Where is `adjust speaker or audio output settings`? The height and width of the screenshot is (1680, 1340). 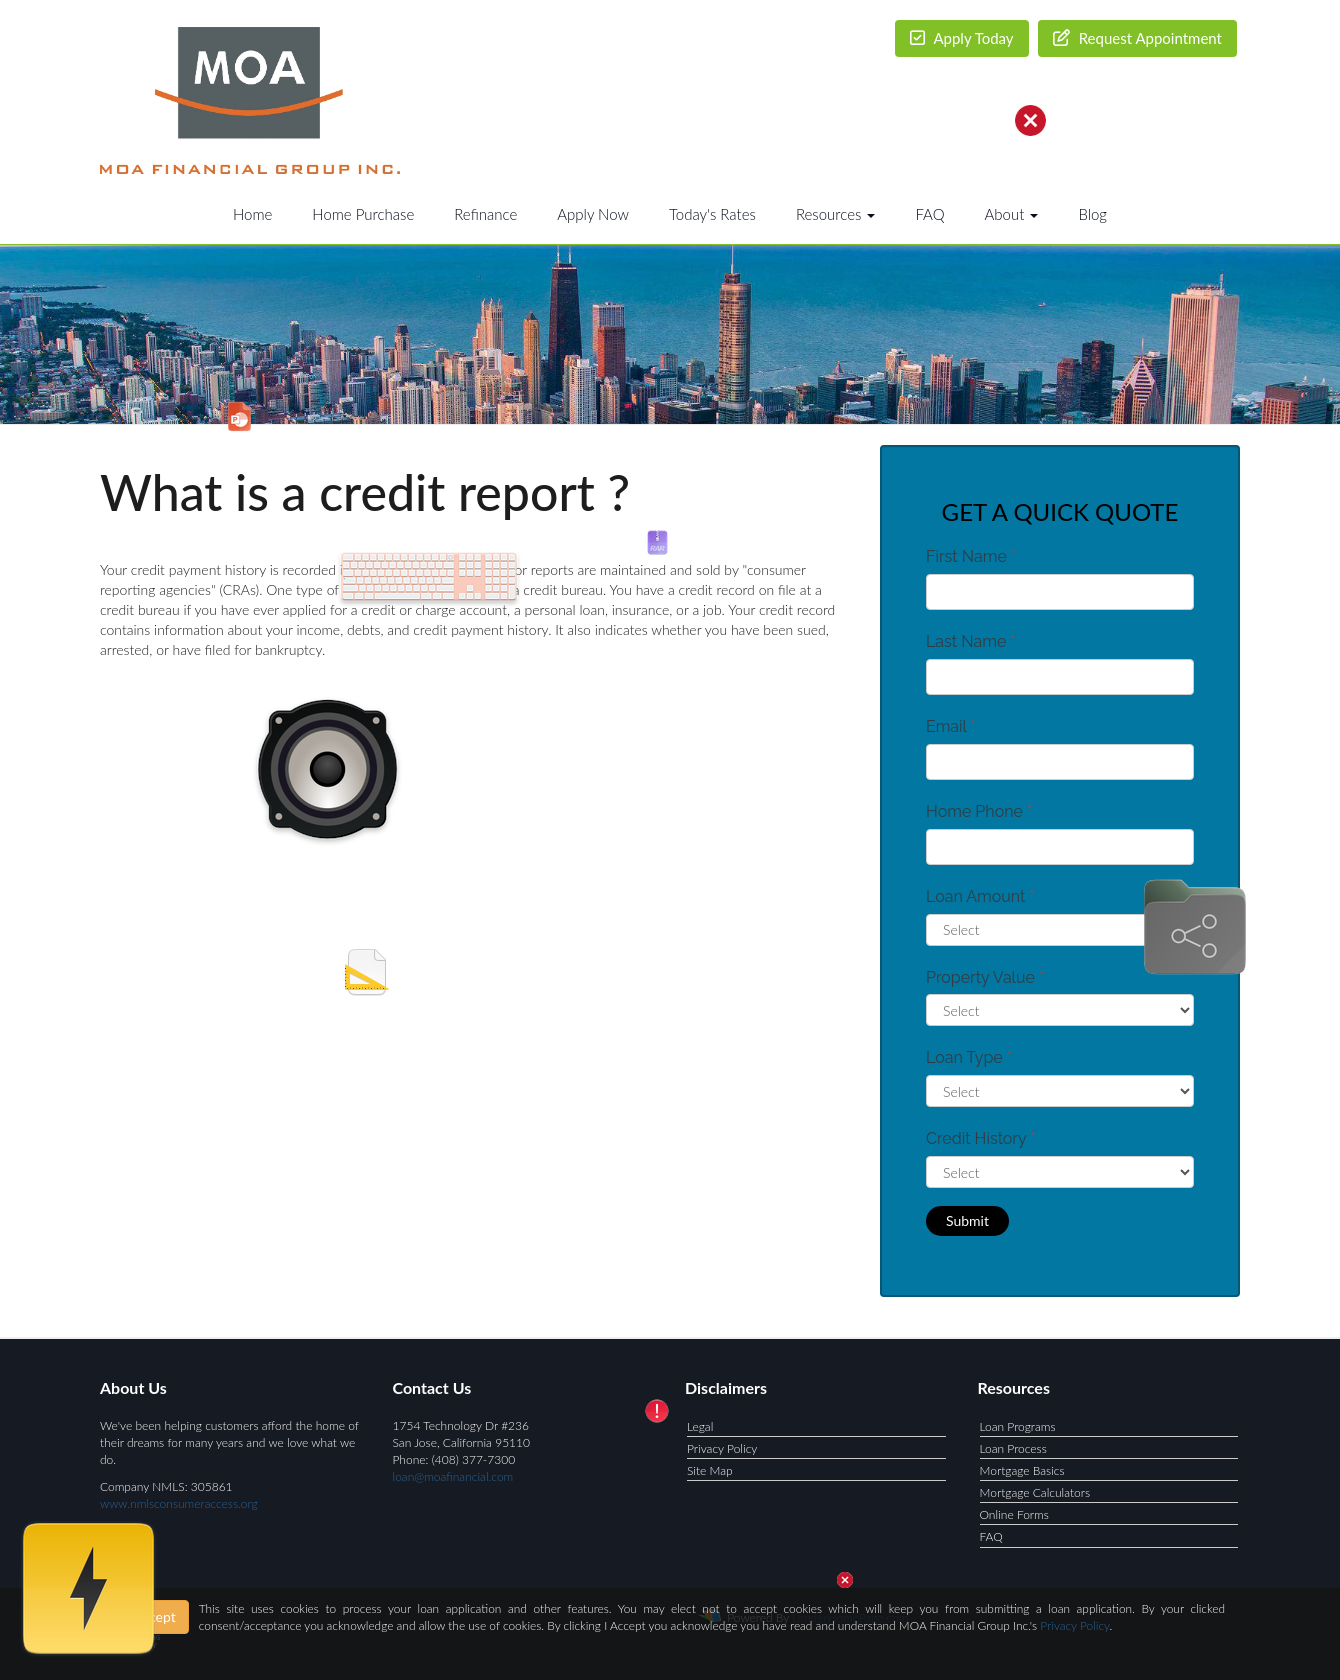 adjust speaker or audio output settings is located at coordinates (327, 768).